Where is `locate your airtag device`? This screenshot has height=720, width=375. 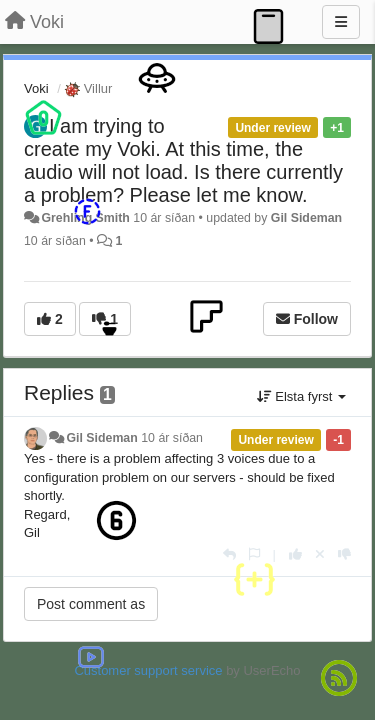 locate your airtag device is located at coordinates (339, 678).